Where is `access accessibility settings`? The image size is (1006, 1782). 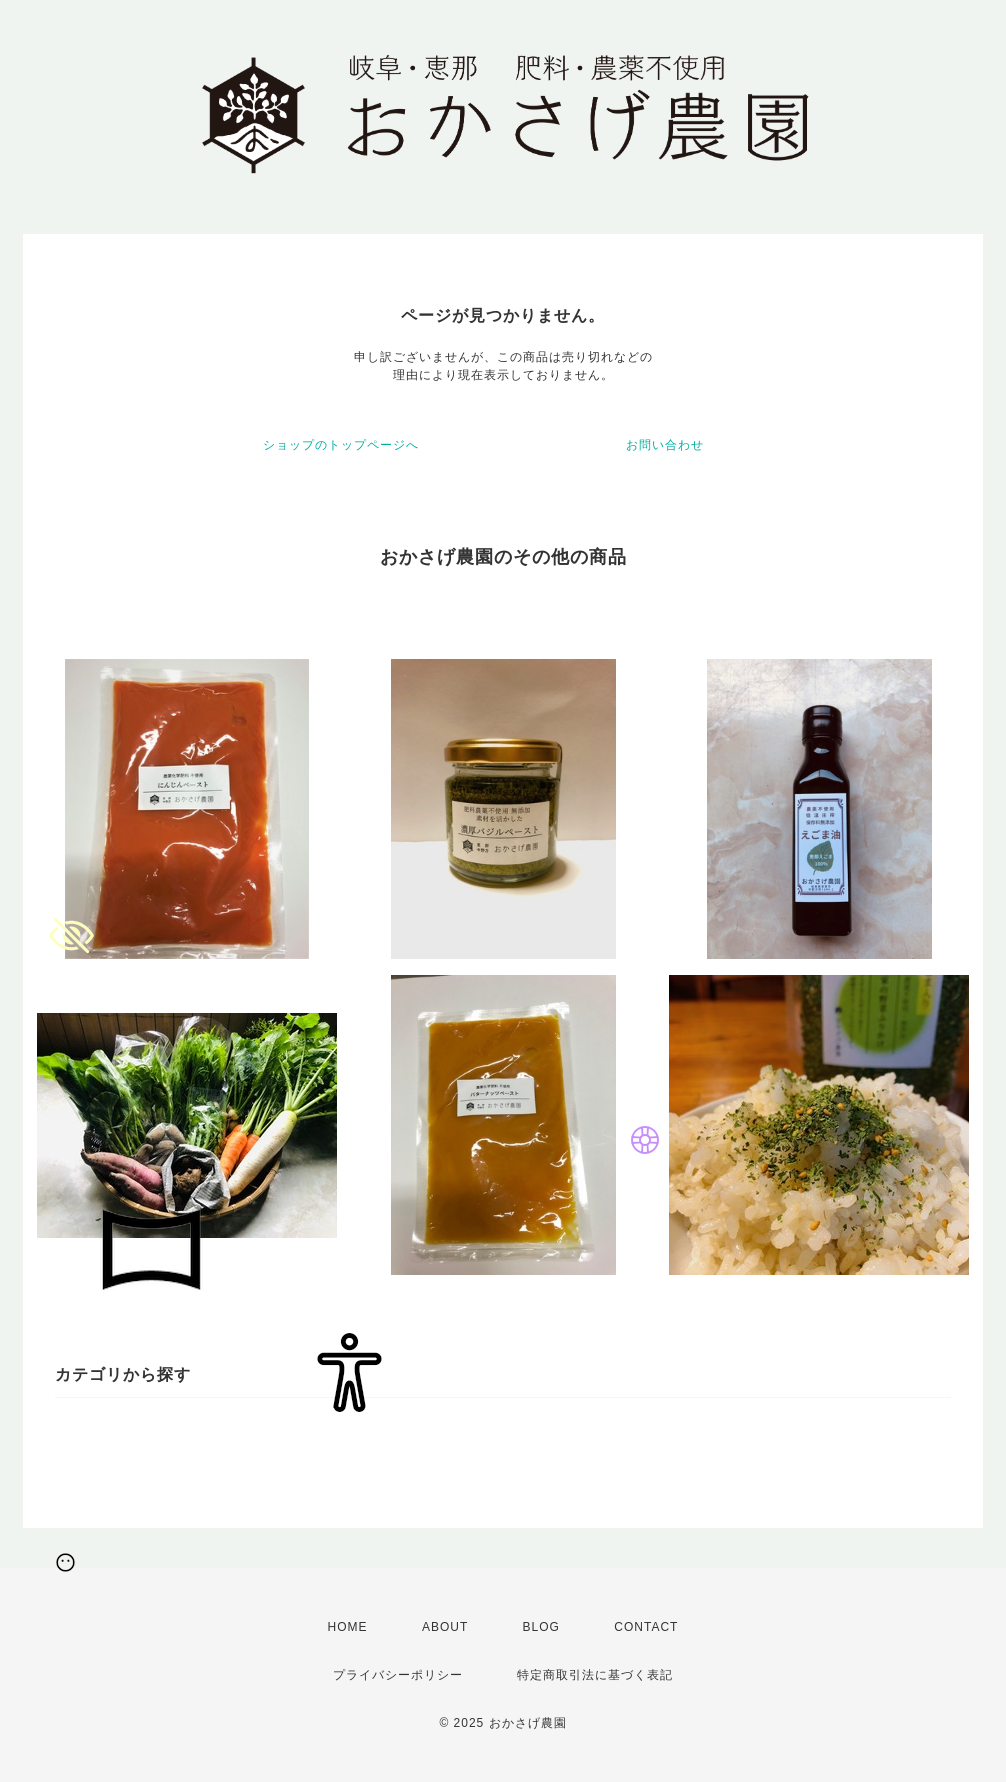 access accessibility settings is located at coordinates (349, 1372).